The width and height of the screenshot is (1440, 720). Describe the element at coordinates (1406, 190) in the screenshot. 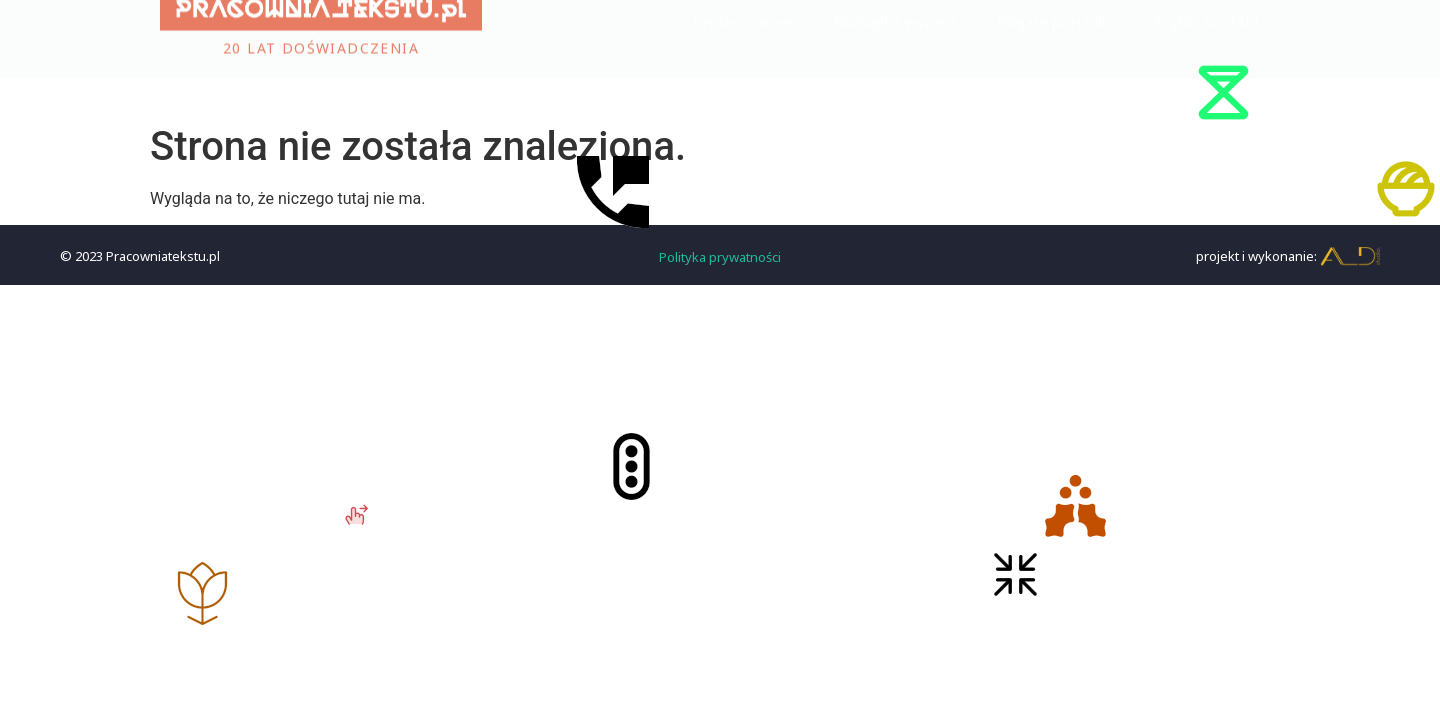

I see `view food or meal options` at that location.